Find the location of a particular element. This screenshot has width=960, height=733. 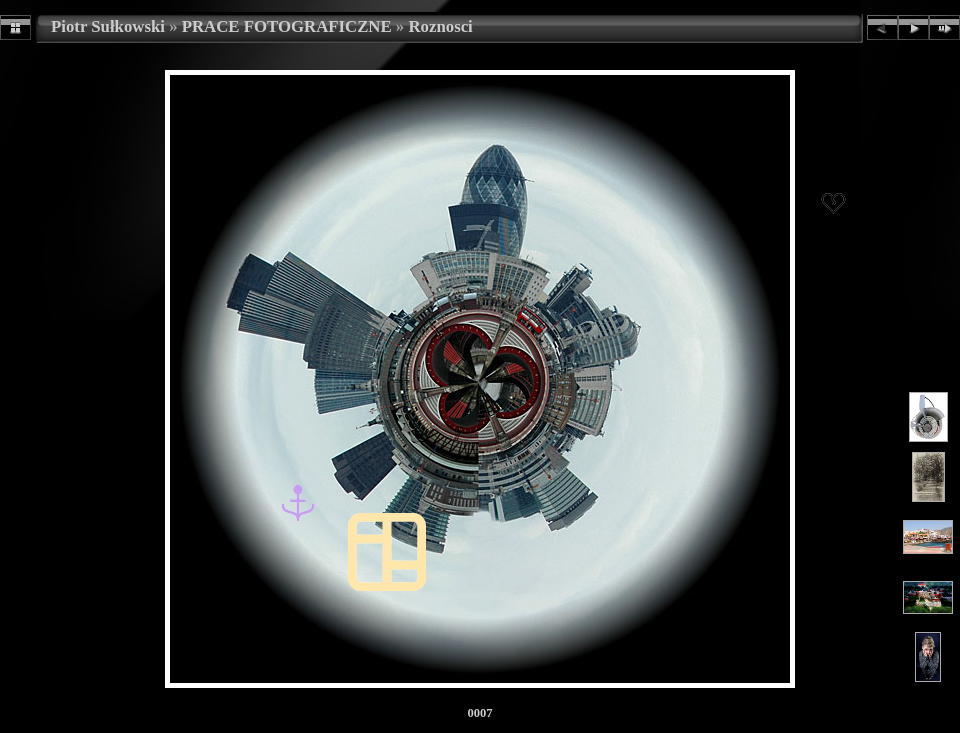

navigate to marina or port locations is located at coordinates (298, 502).